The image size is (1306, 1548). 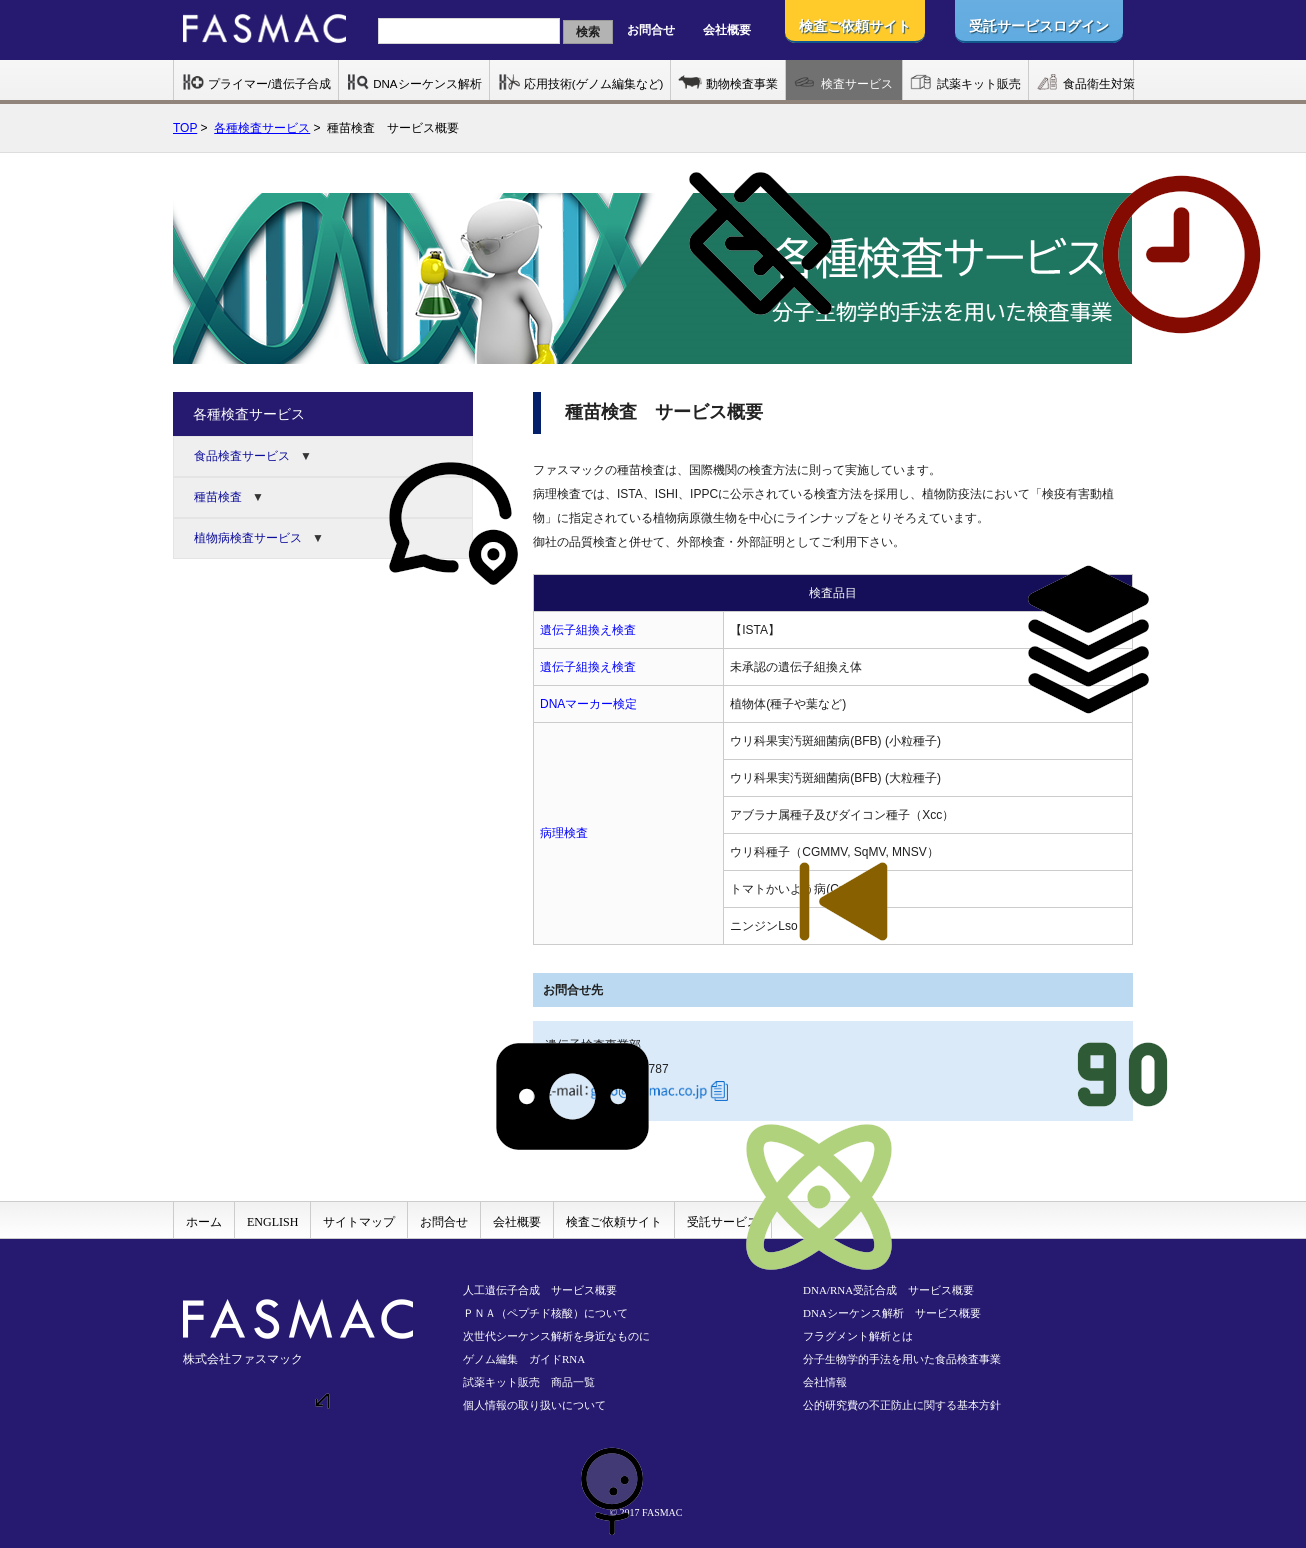 I want to click on access science or chemistry features, so click(x=819, y=1197).